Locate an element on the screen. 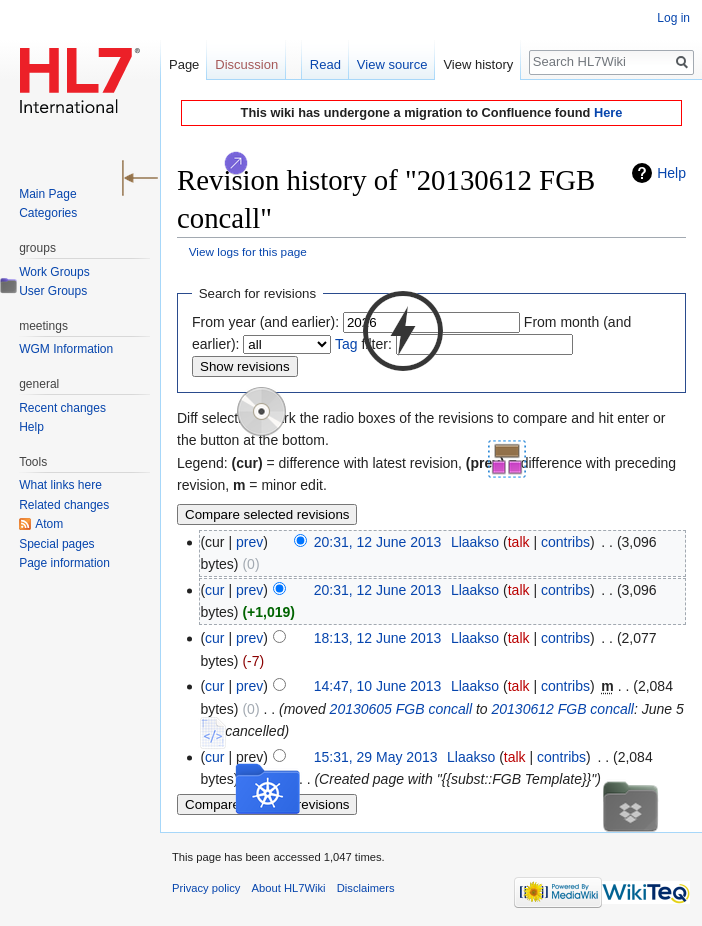 The image size is (702, 926). go to the first item in a list or sequence is located at coordinates (140, 178).